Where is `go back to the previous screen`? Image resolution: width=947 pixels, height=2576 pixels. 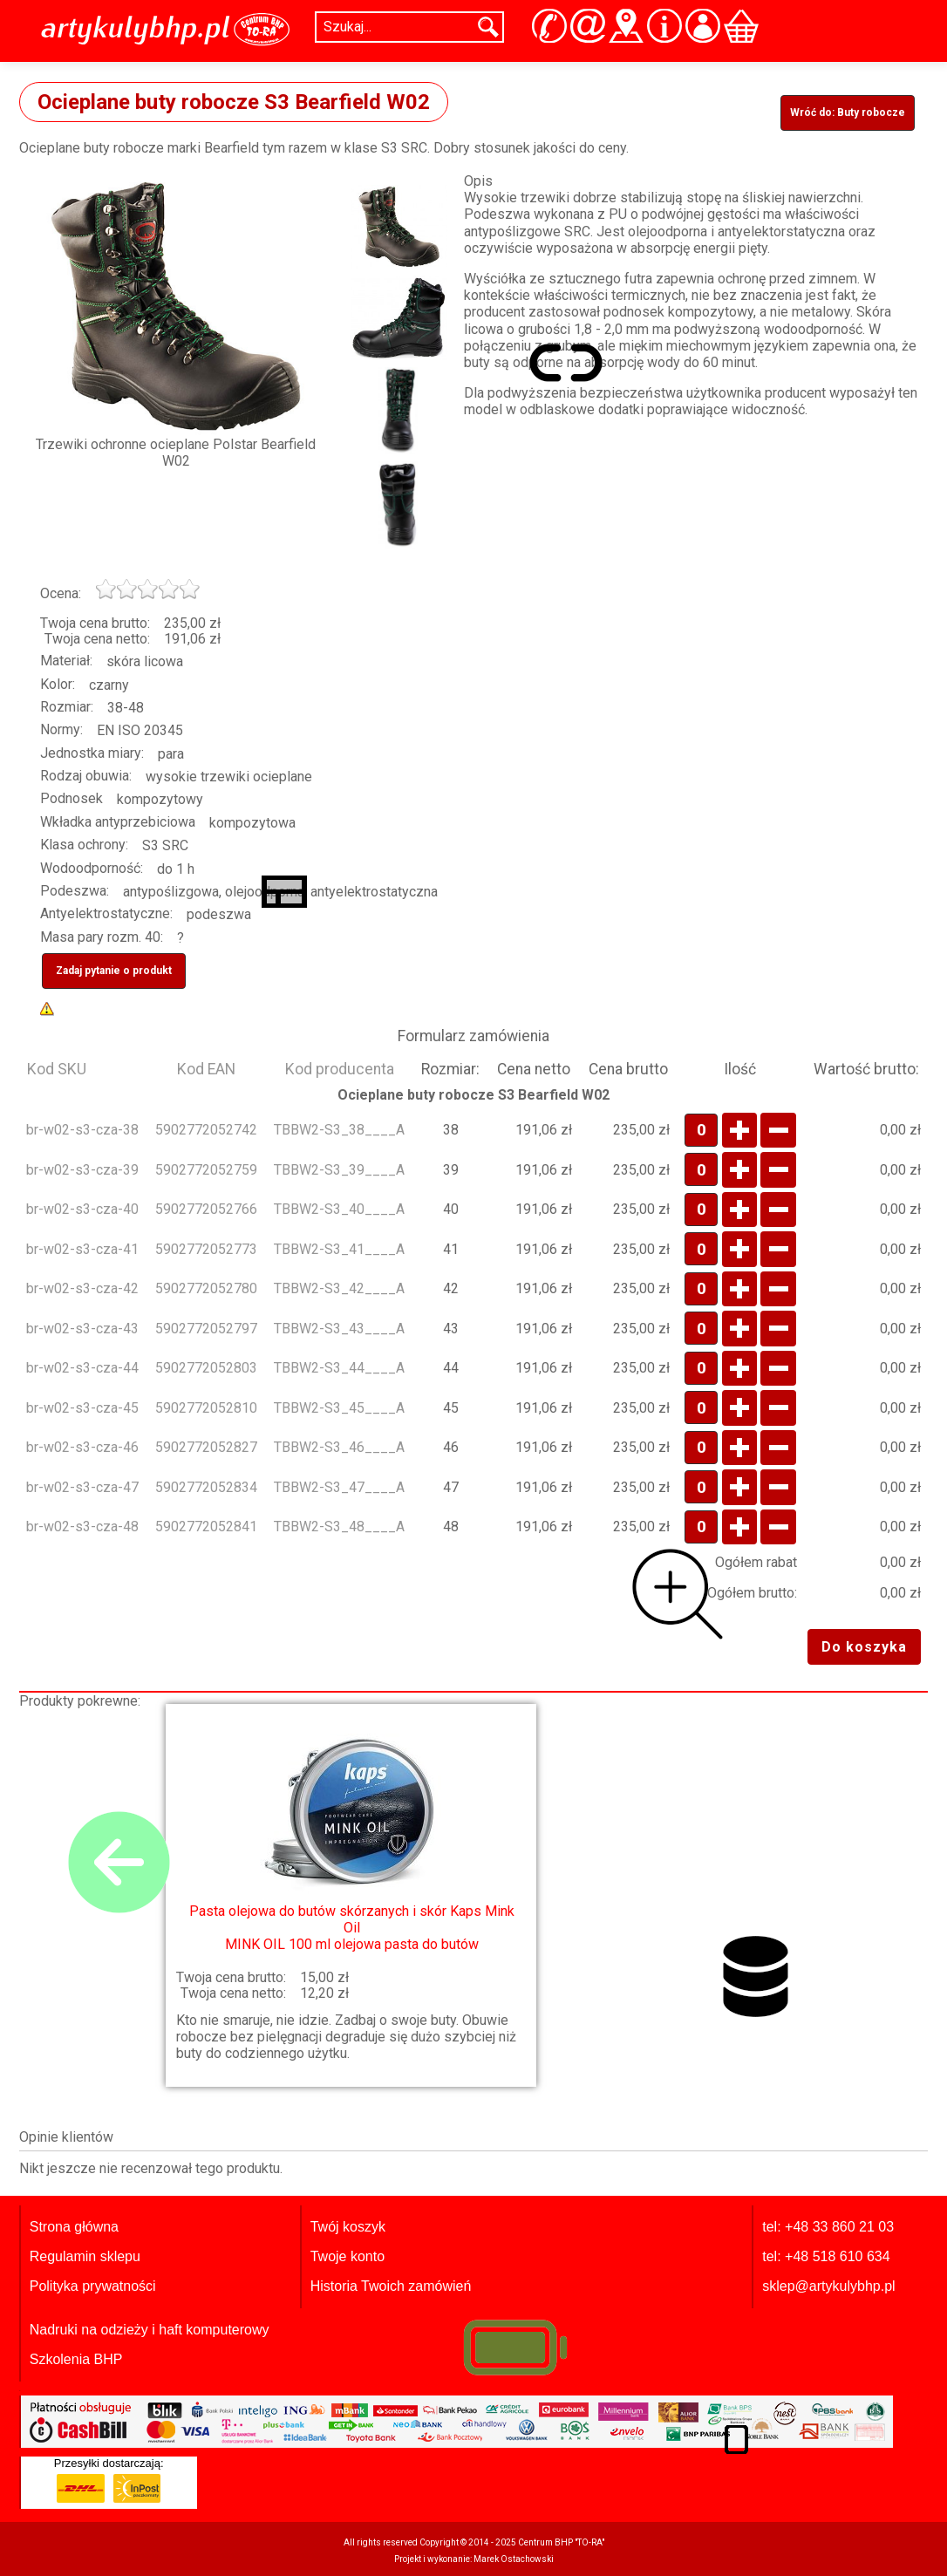 go back to the previous screen is located at coordinates (119, 1862).